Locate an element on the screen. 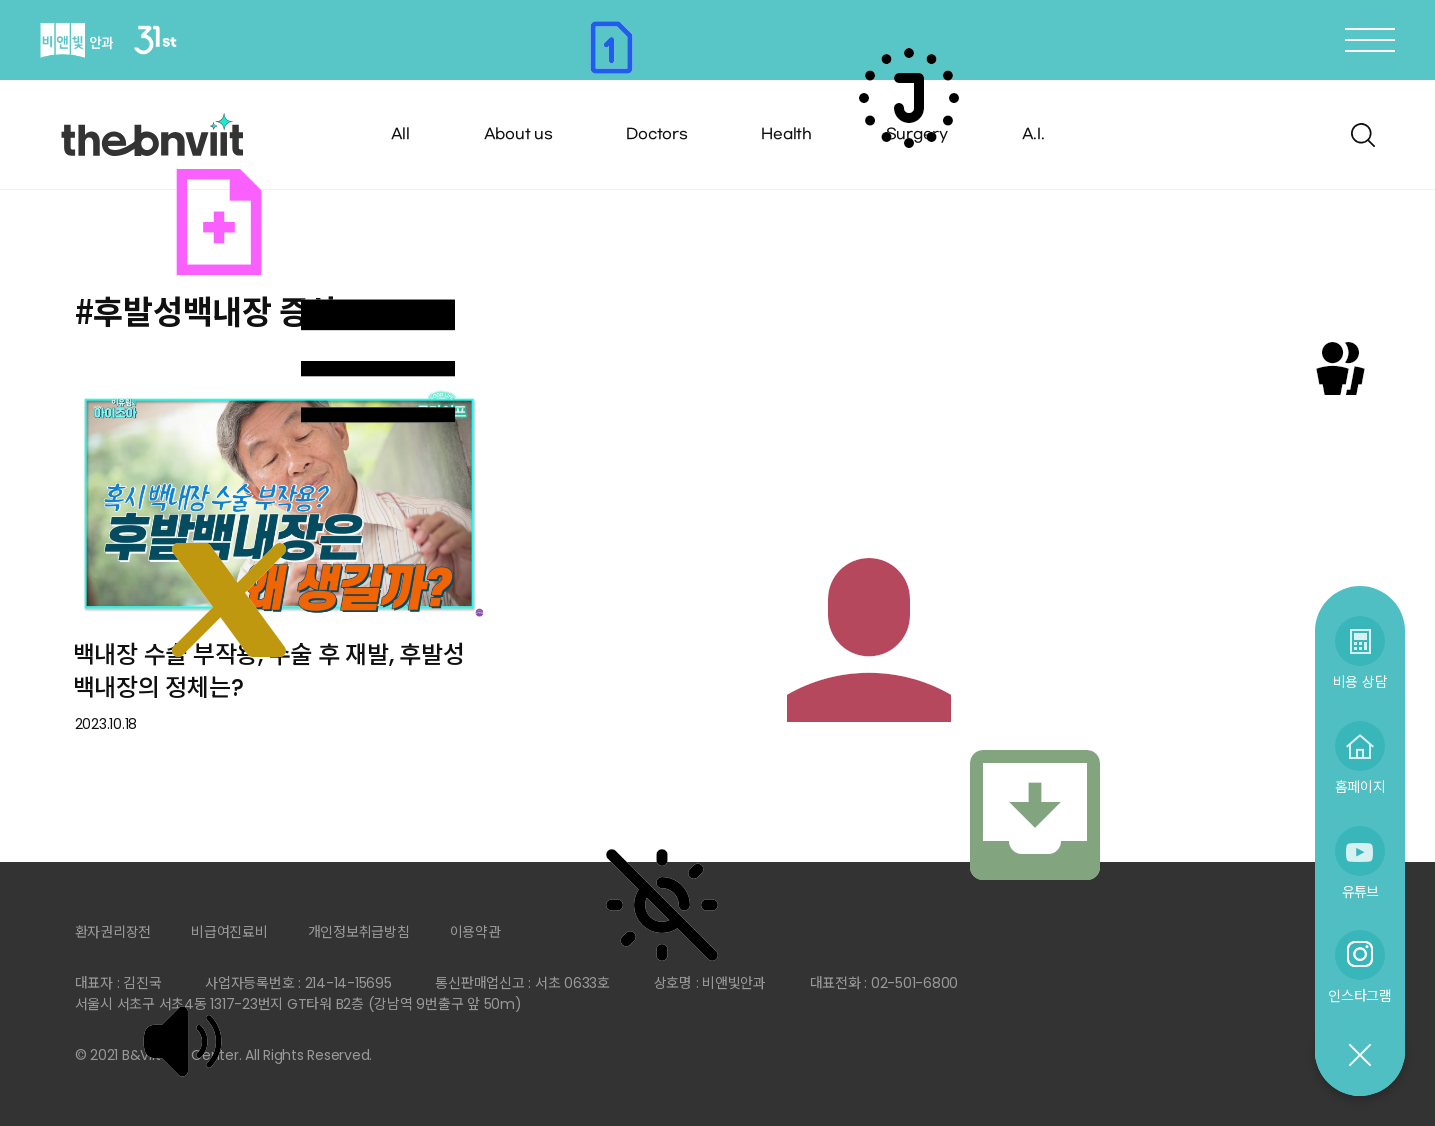 The height and width of the screenshot is (1126, 1435). sim card slot 1 indicator is located at coordinates (611, 47).